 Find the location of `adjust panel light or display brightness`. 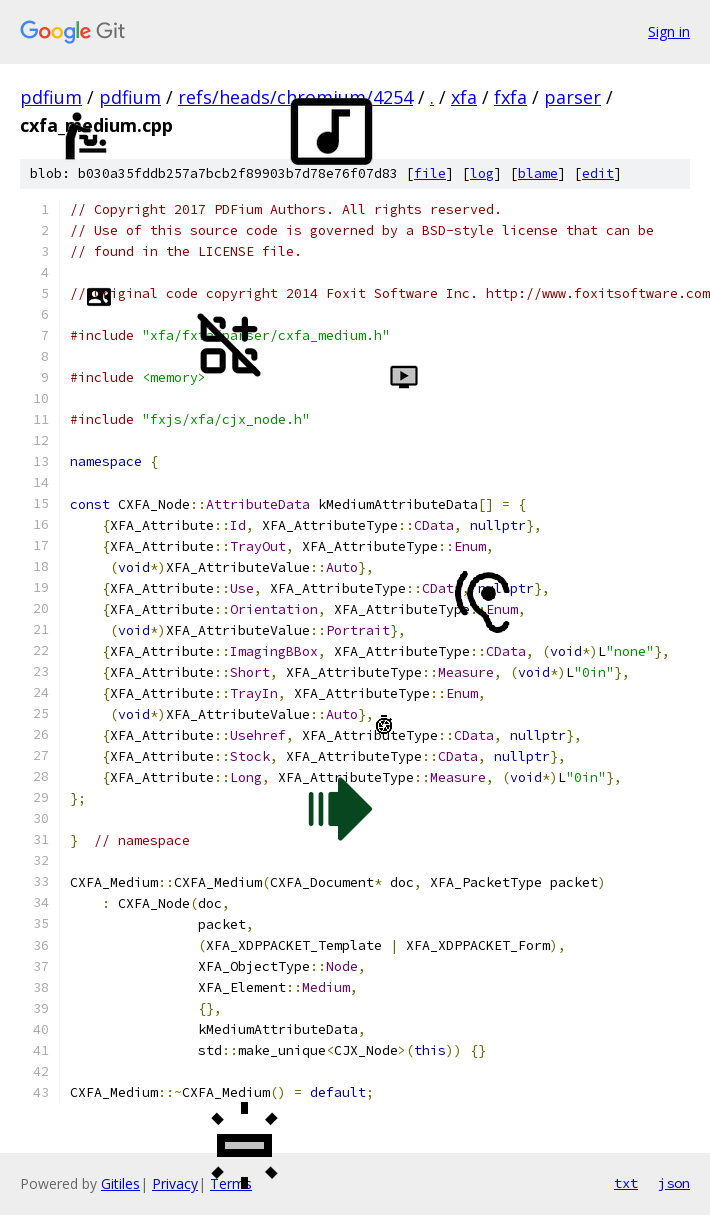

adjust panel light or display brightness is located at coordinates (244, 1145).